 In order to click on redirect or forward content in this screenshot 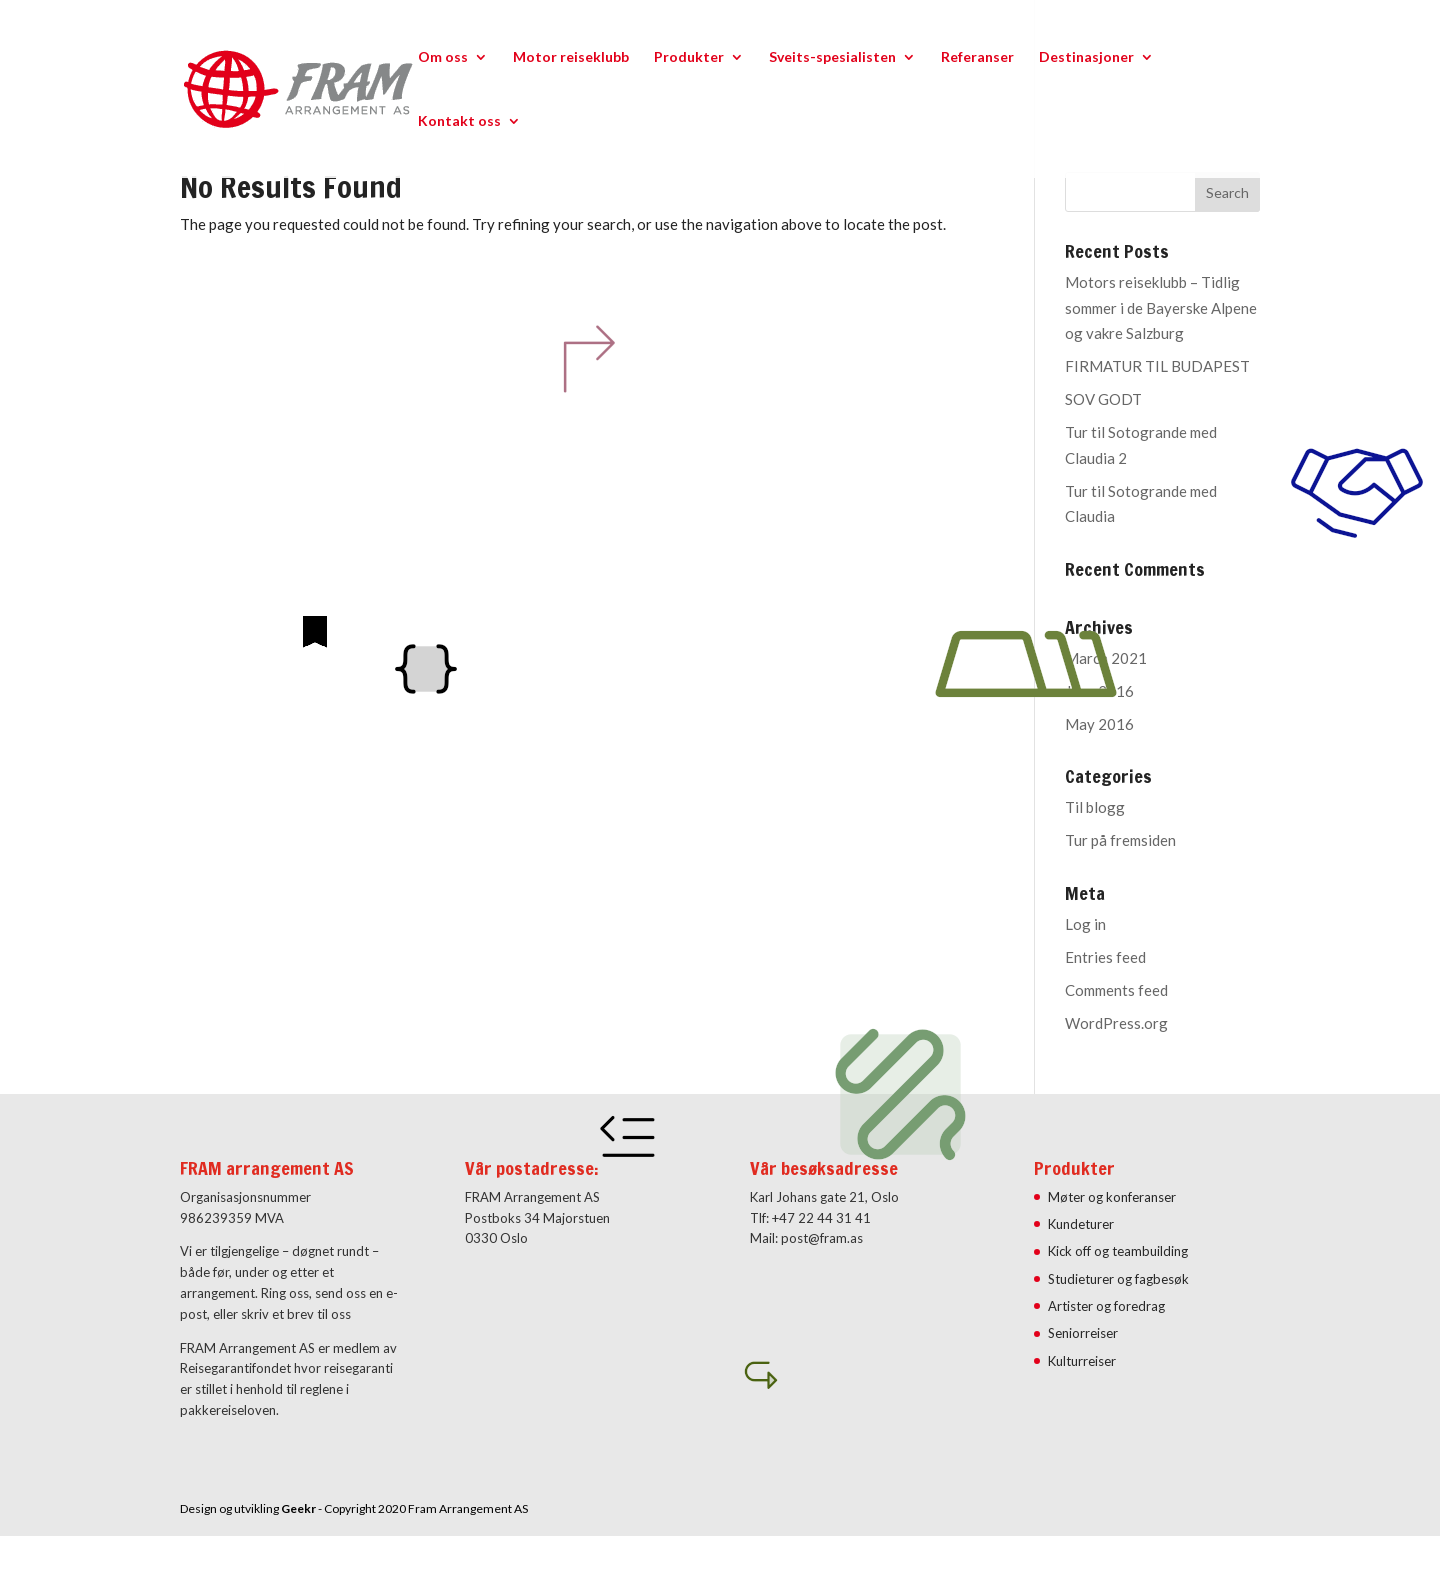, I will do `click(584, 359)`.